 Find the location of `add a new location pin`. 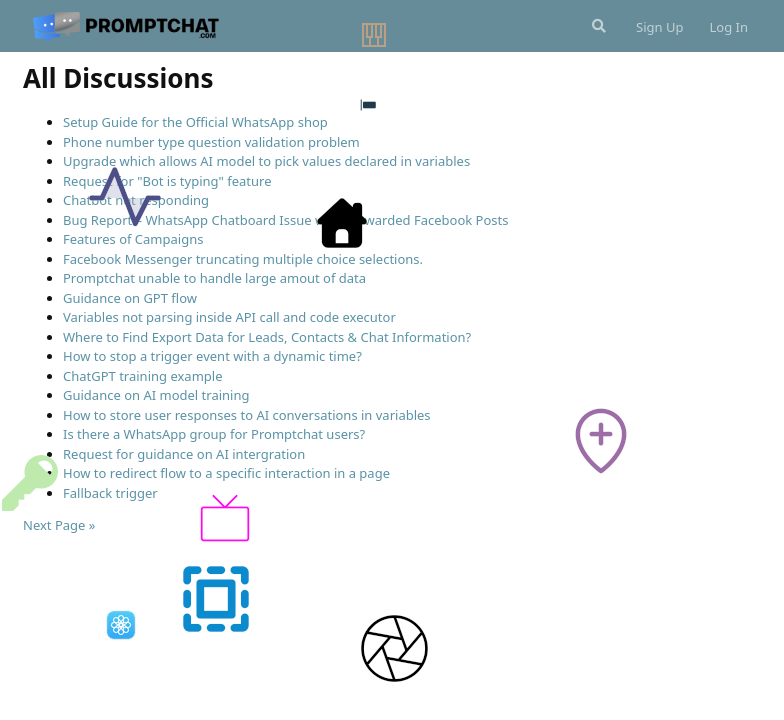

add a new location pin is located at coordinates (601, 441).